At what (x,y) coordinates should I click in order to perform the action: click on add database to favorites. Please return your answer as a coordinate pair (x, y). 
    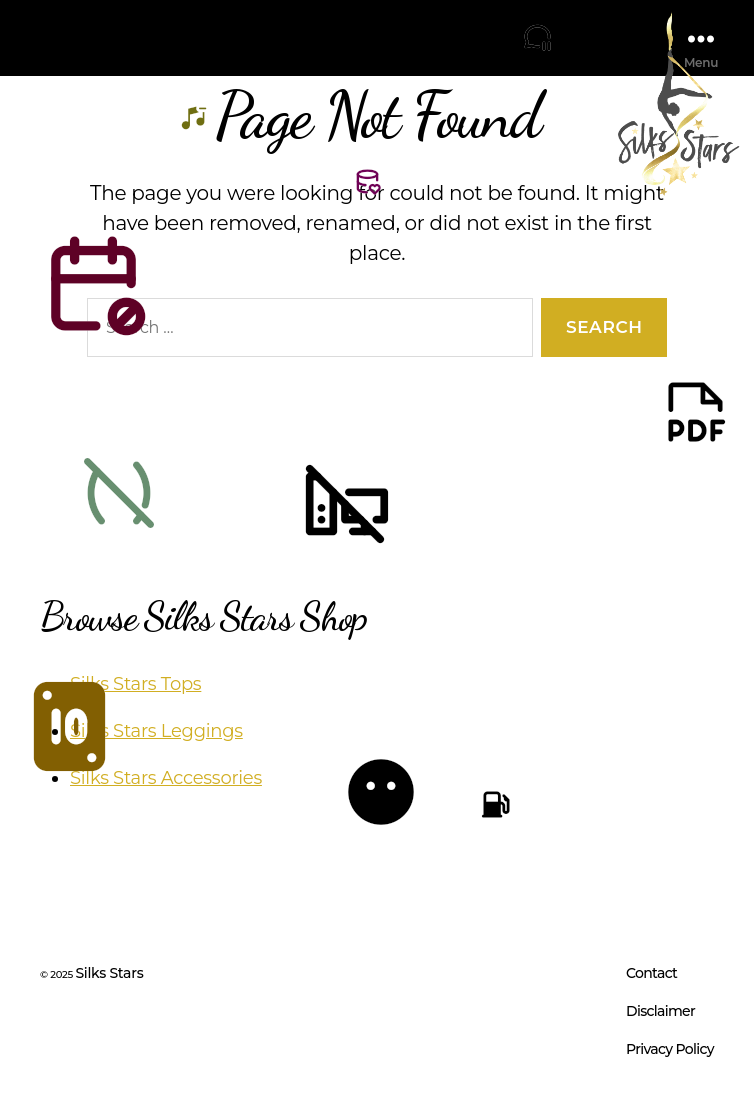
    Looking at the image, I should click on (367, 181).